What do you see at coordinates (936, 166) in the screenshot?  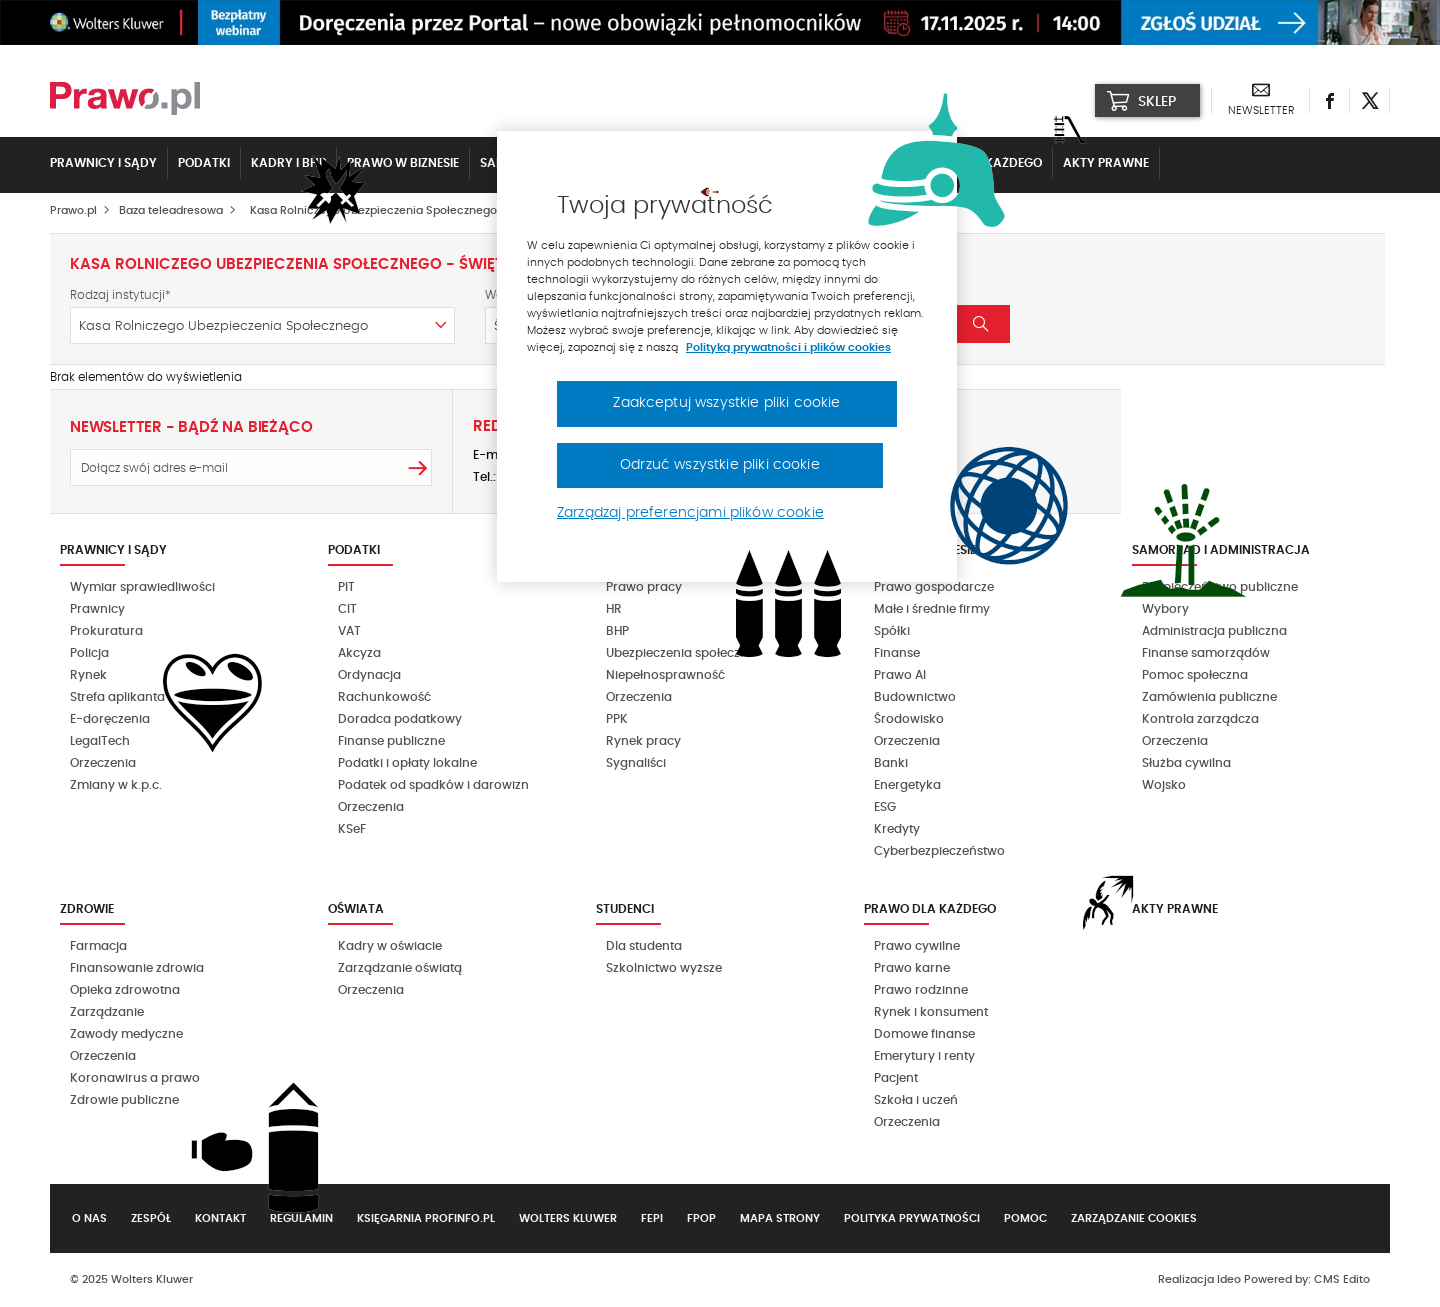 I see `select prussian/german historical faction` at bounding box center [936, 166].